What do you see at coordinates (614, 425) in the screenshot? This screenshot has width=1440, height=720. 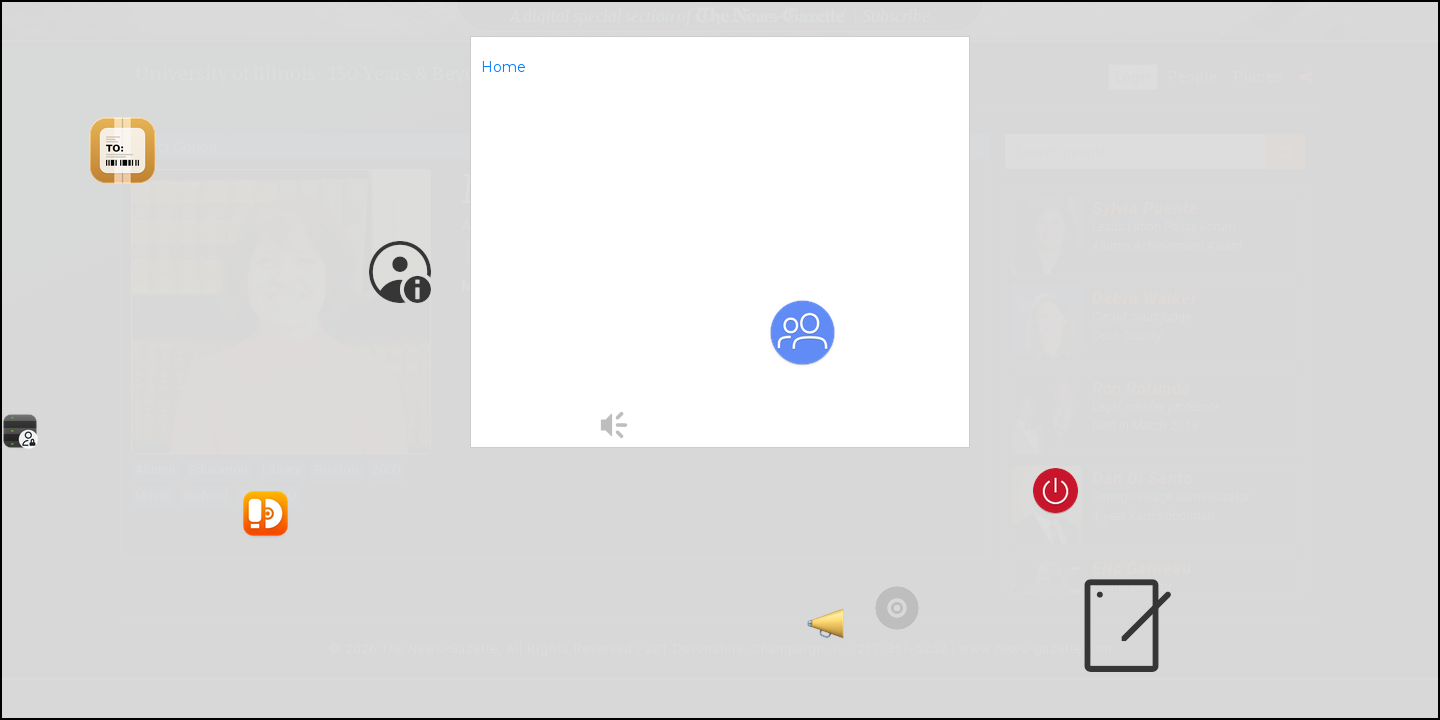 I see `audio speaker output indicator` at bounding box center [614, 425].